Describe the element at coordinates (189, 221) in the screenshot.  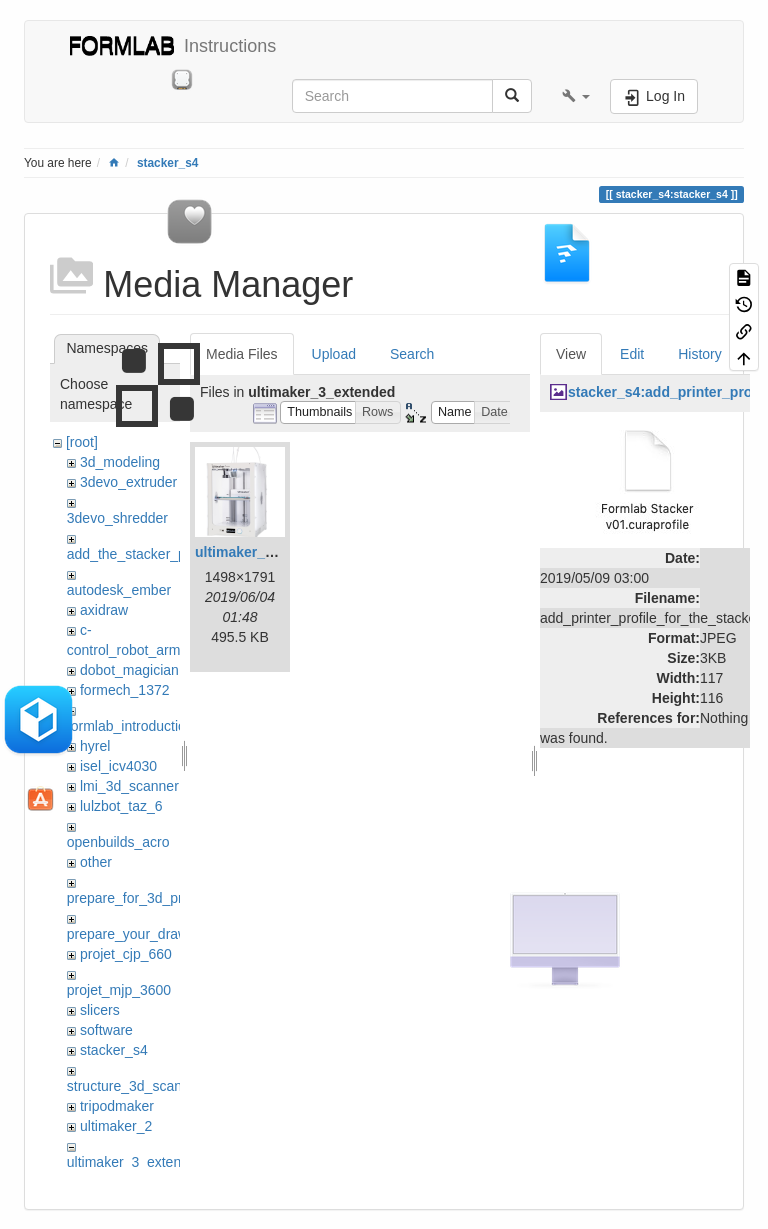
I see `open the Health app` at that location.